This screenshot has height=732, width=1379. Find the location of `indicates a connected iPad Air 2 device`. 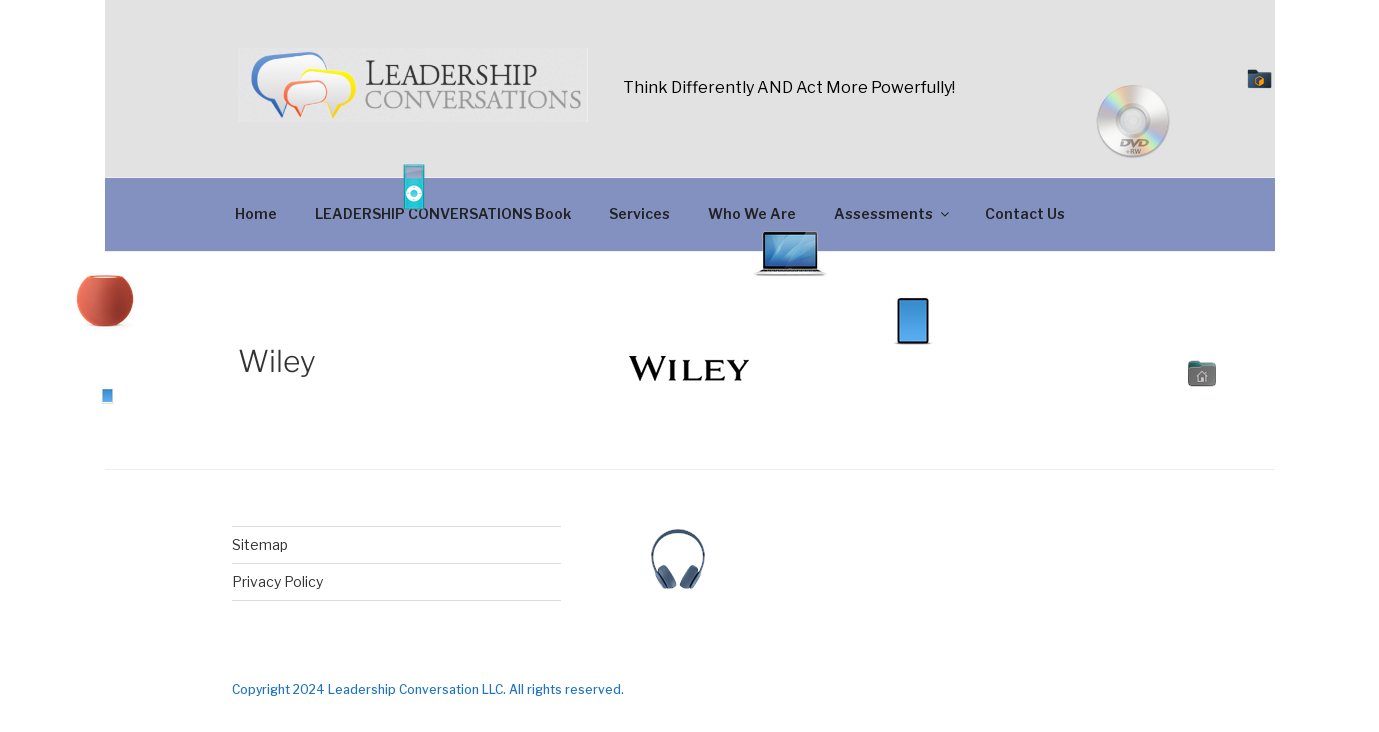

indicates a connected iPad Air 2 device is located at coordinates (107, 395).